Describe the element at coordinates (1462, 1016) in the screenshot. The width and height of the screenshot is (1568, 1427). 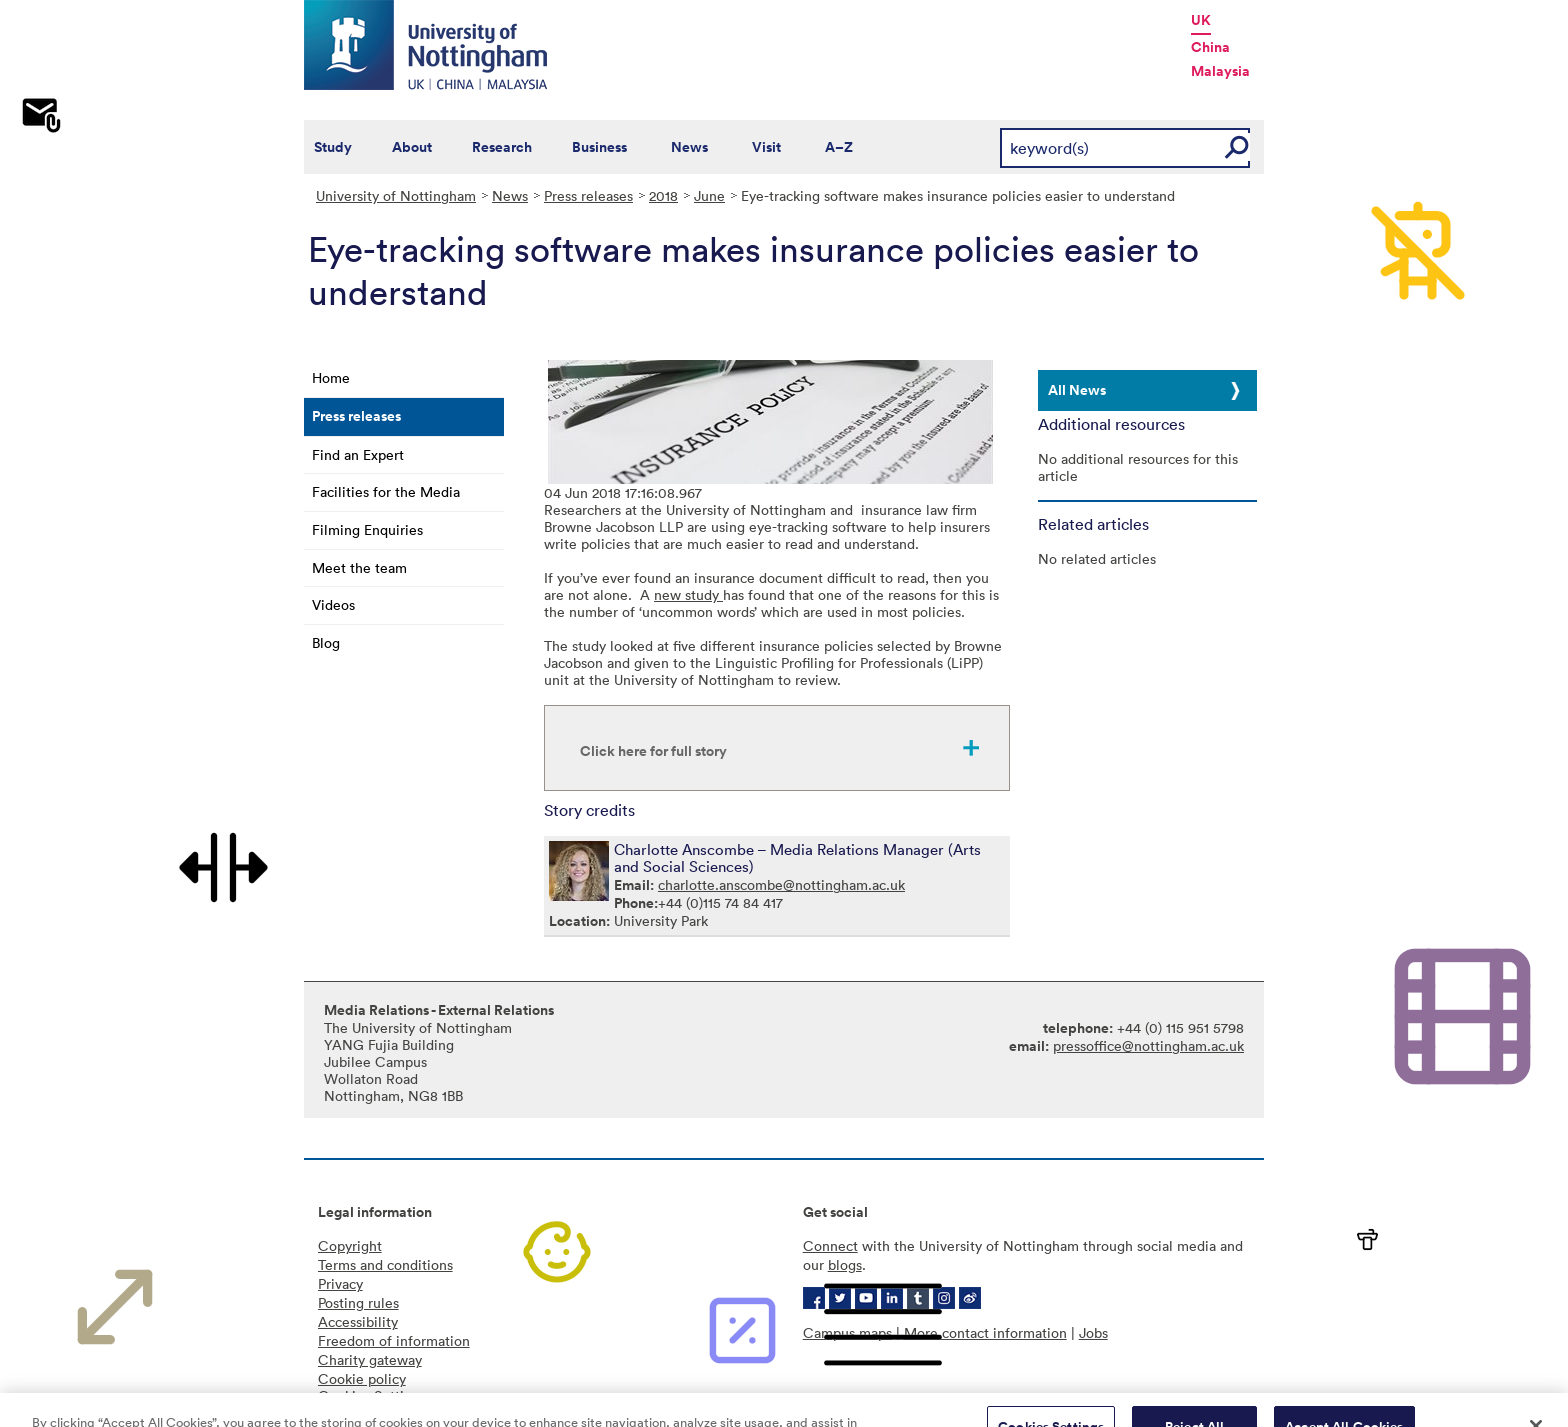
I see `access video or movie content` at that location.